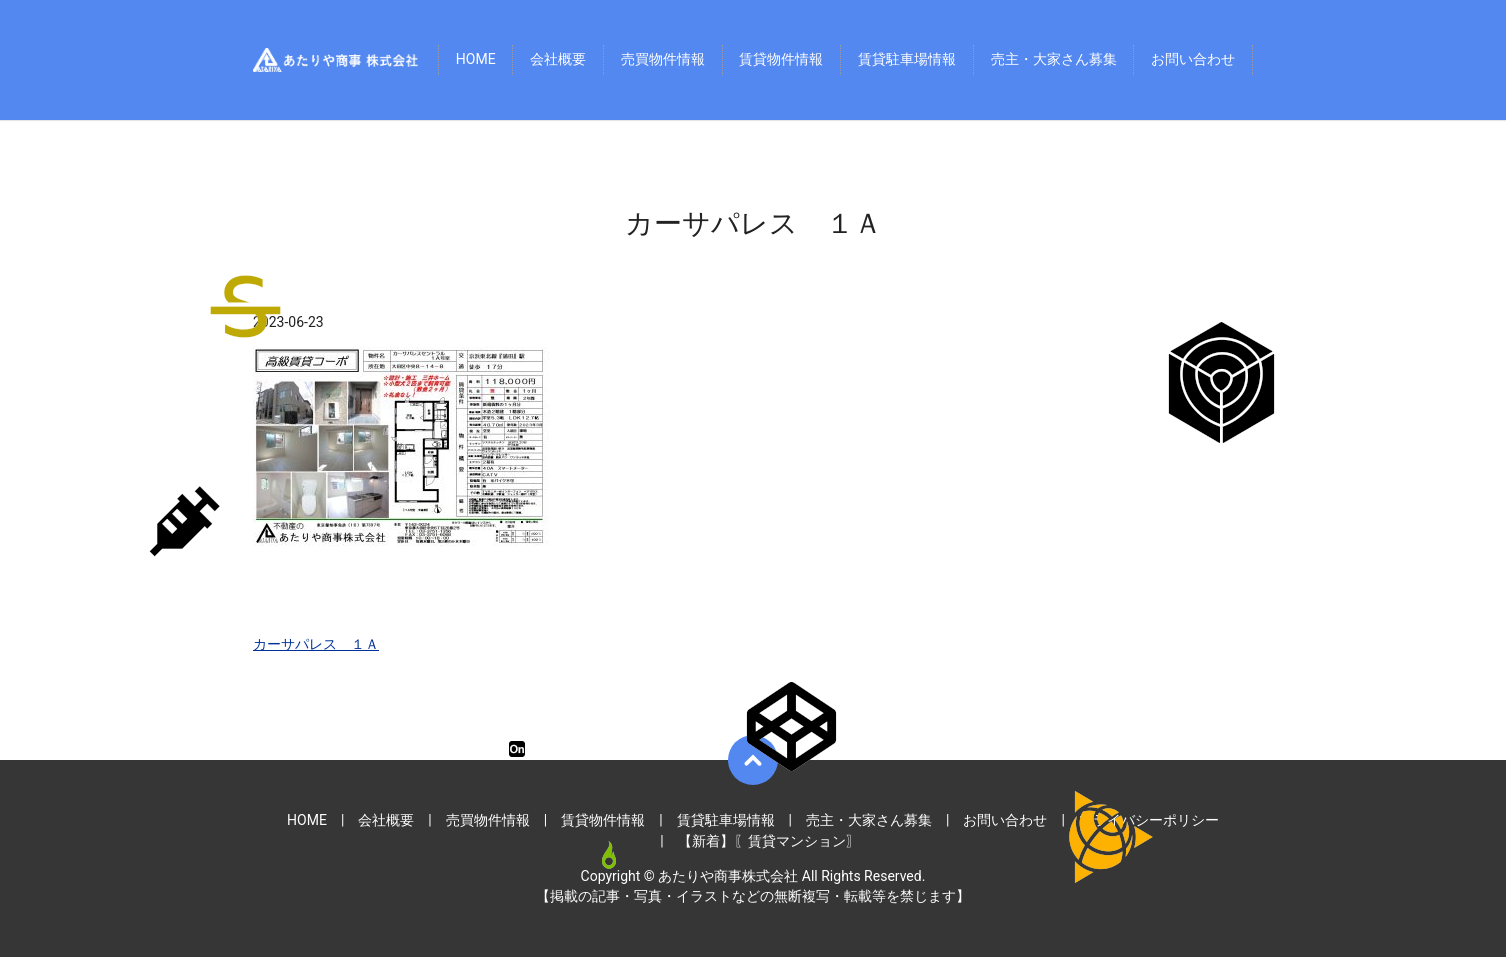 The image size is (1506, 957). I want to click on trivy security scanner logo, so click(1221, 382).